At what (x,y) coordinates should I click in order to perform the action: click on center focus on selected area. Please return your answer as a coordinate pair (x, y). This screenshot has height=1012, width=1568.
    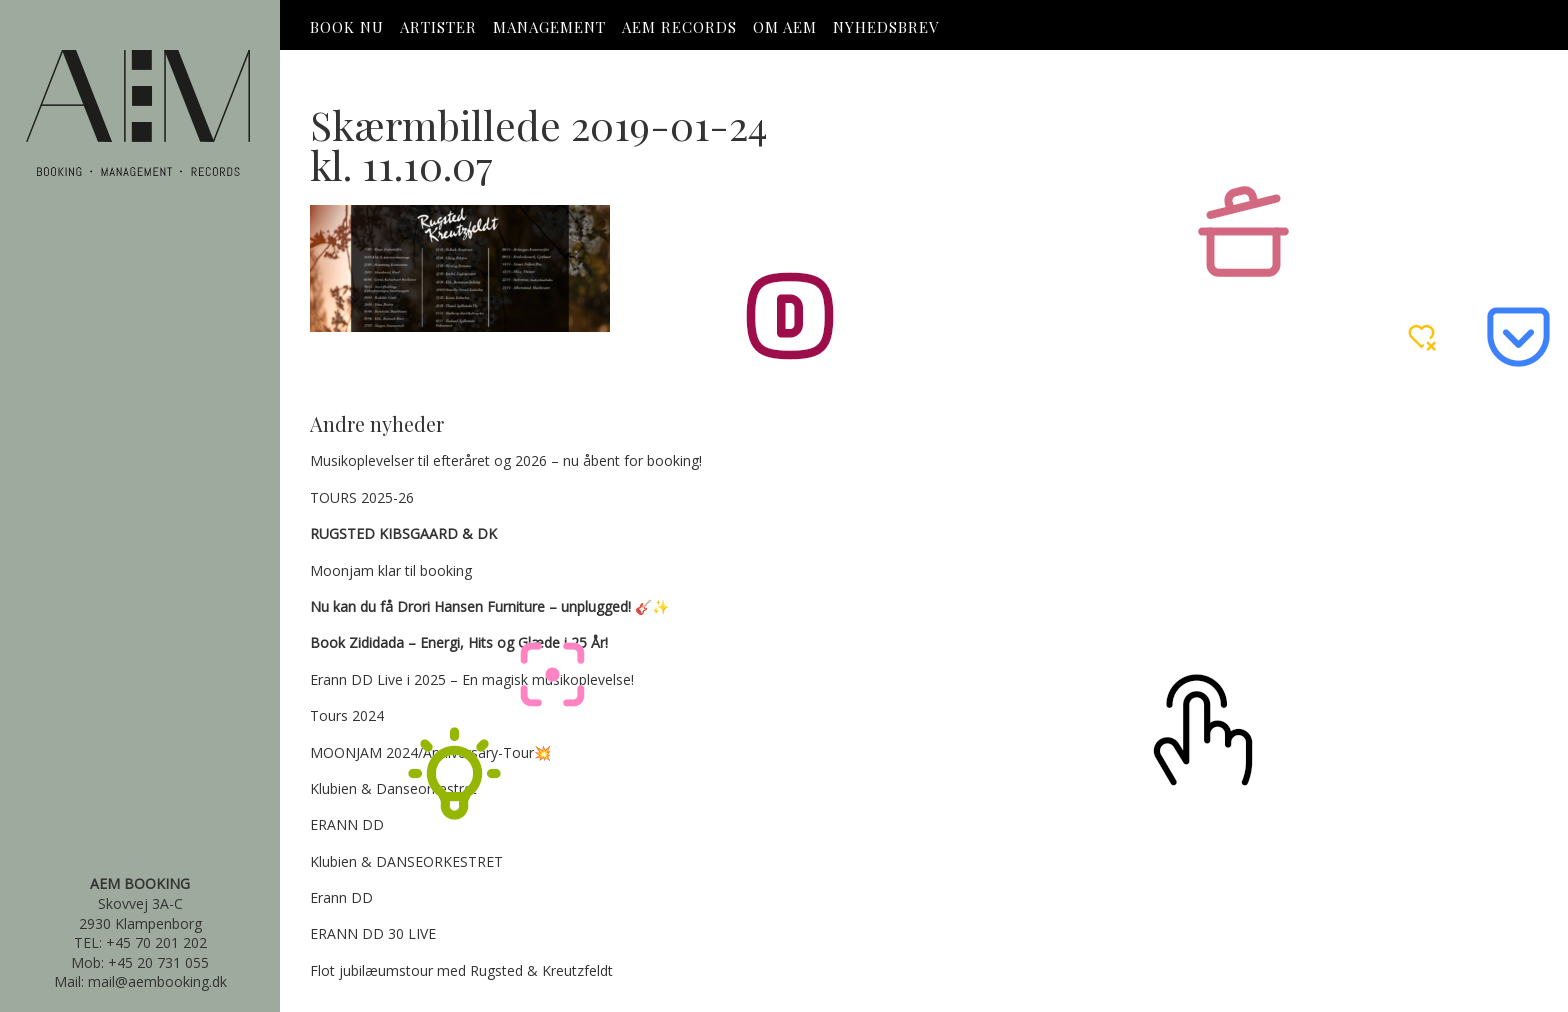
    Looking at the image, I should click on (552, 674).